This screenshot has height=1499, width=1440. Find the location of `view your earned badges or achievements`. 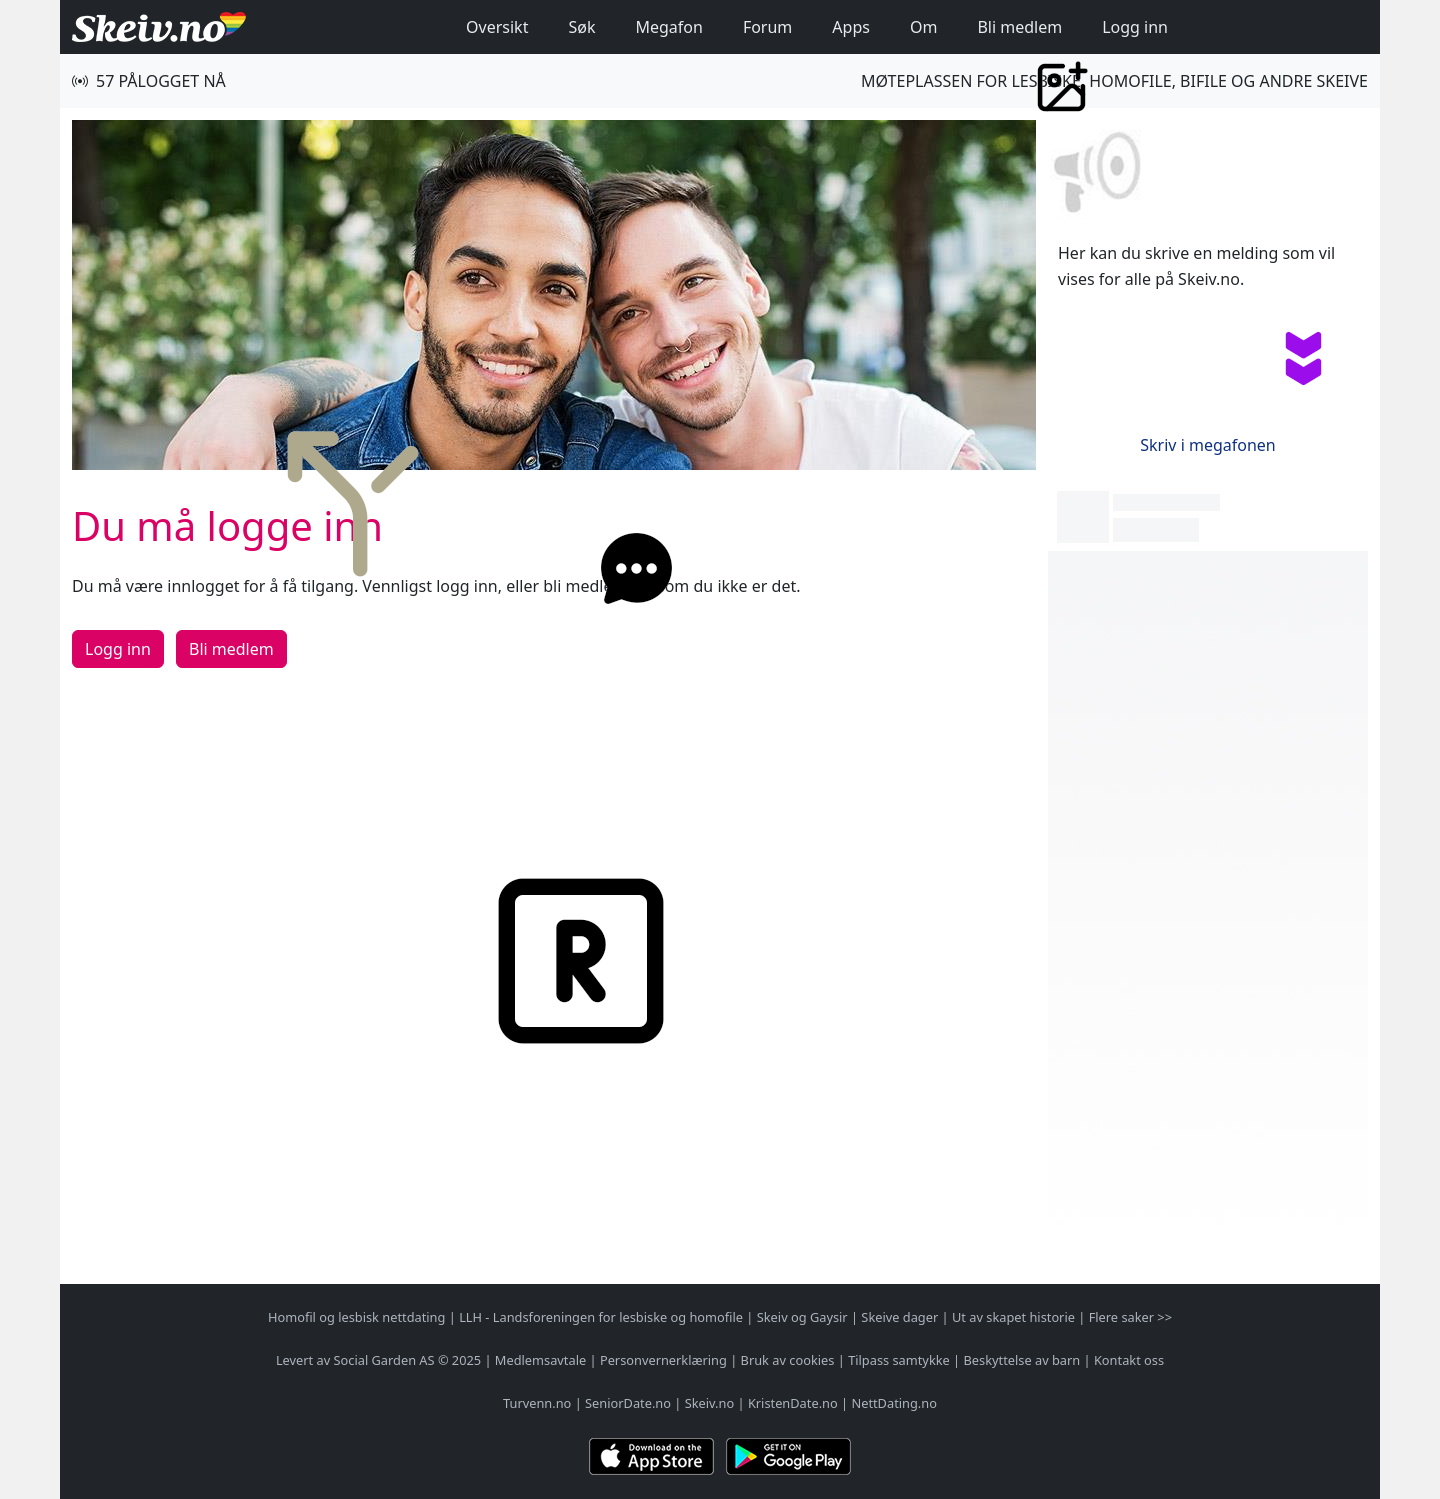

view your earned badges or achievements is located at coordinates (1303, 358).